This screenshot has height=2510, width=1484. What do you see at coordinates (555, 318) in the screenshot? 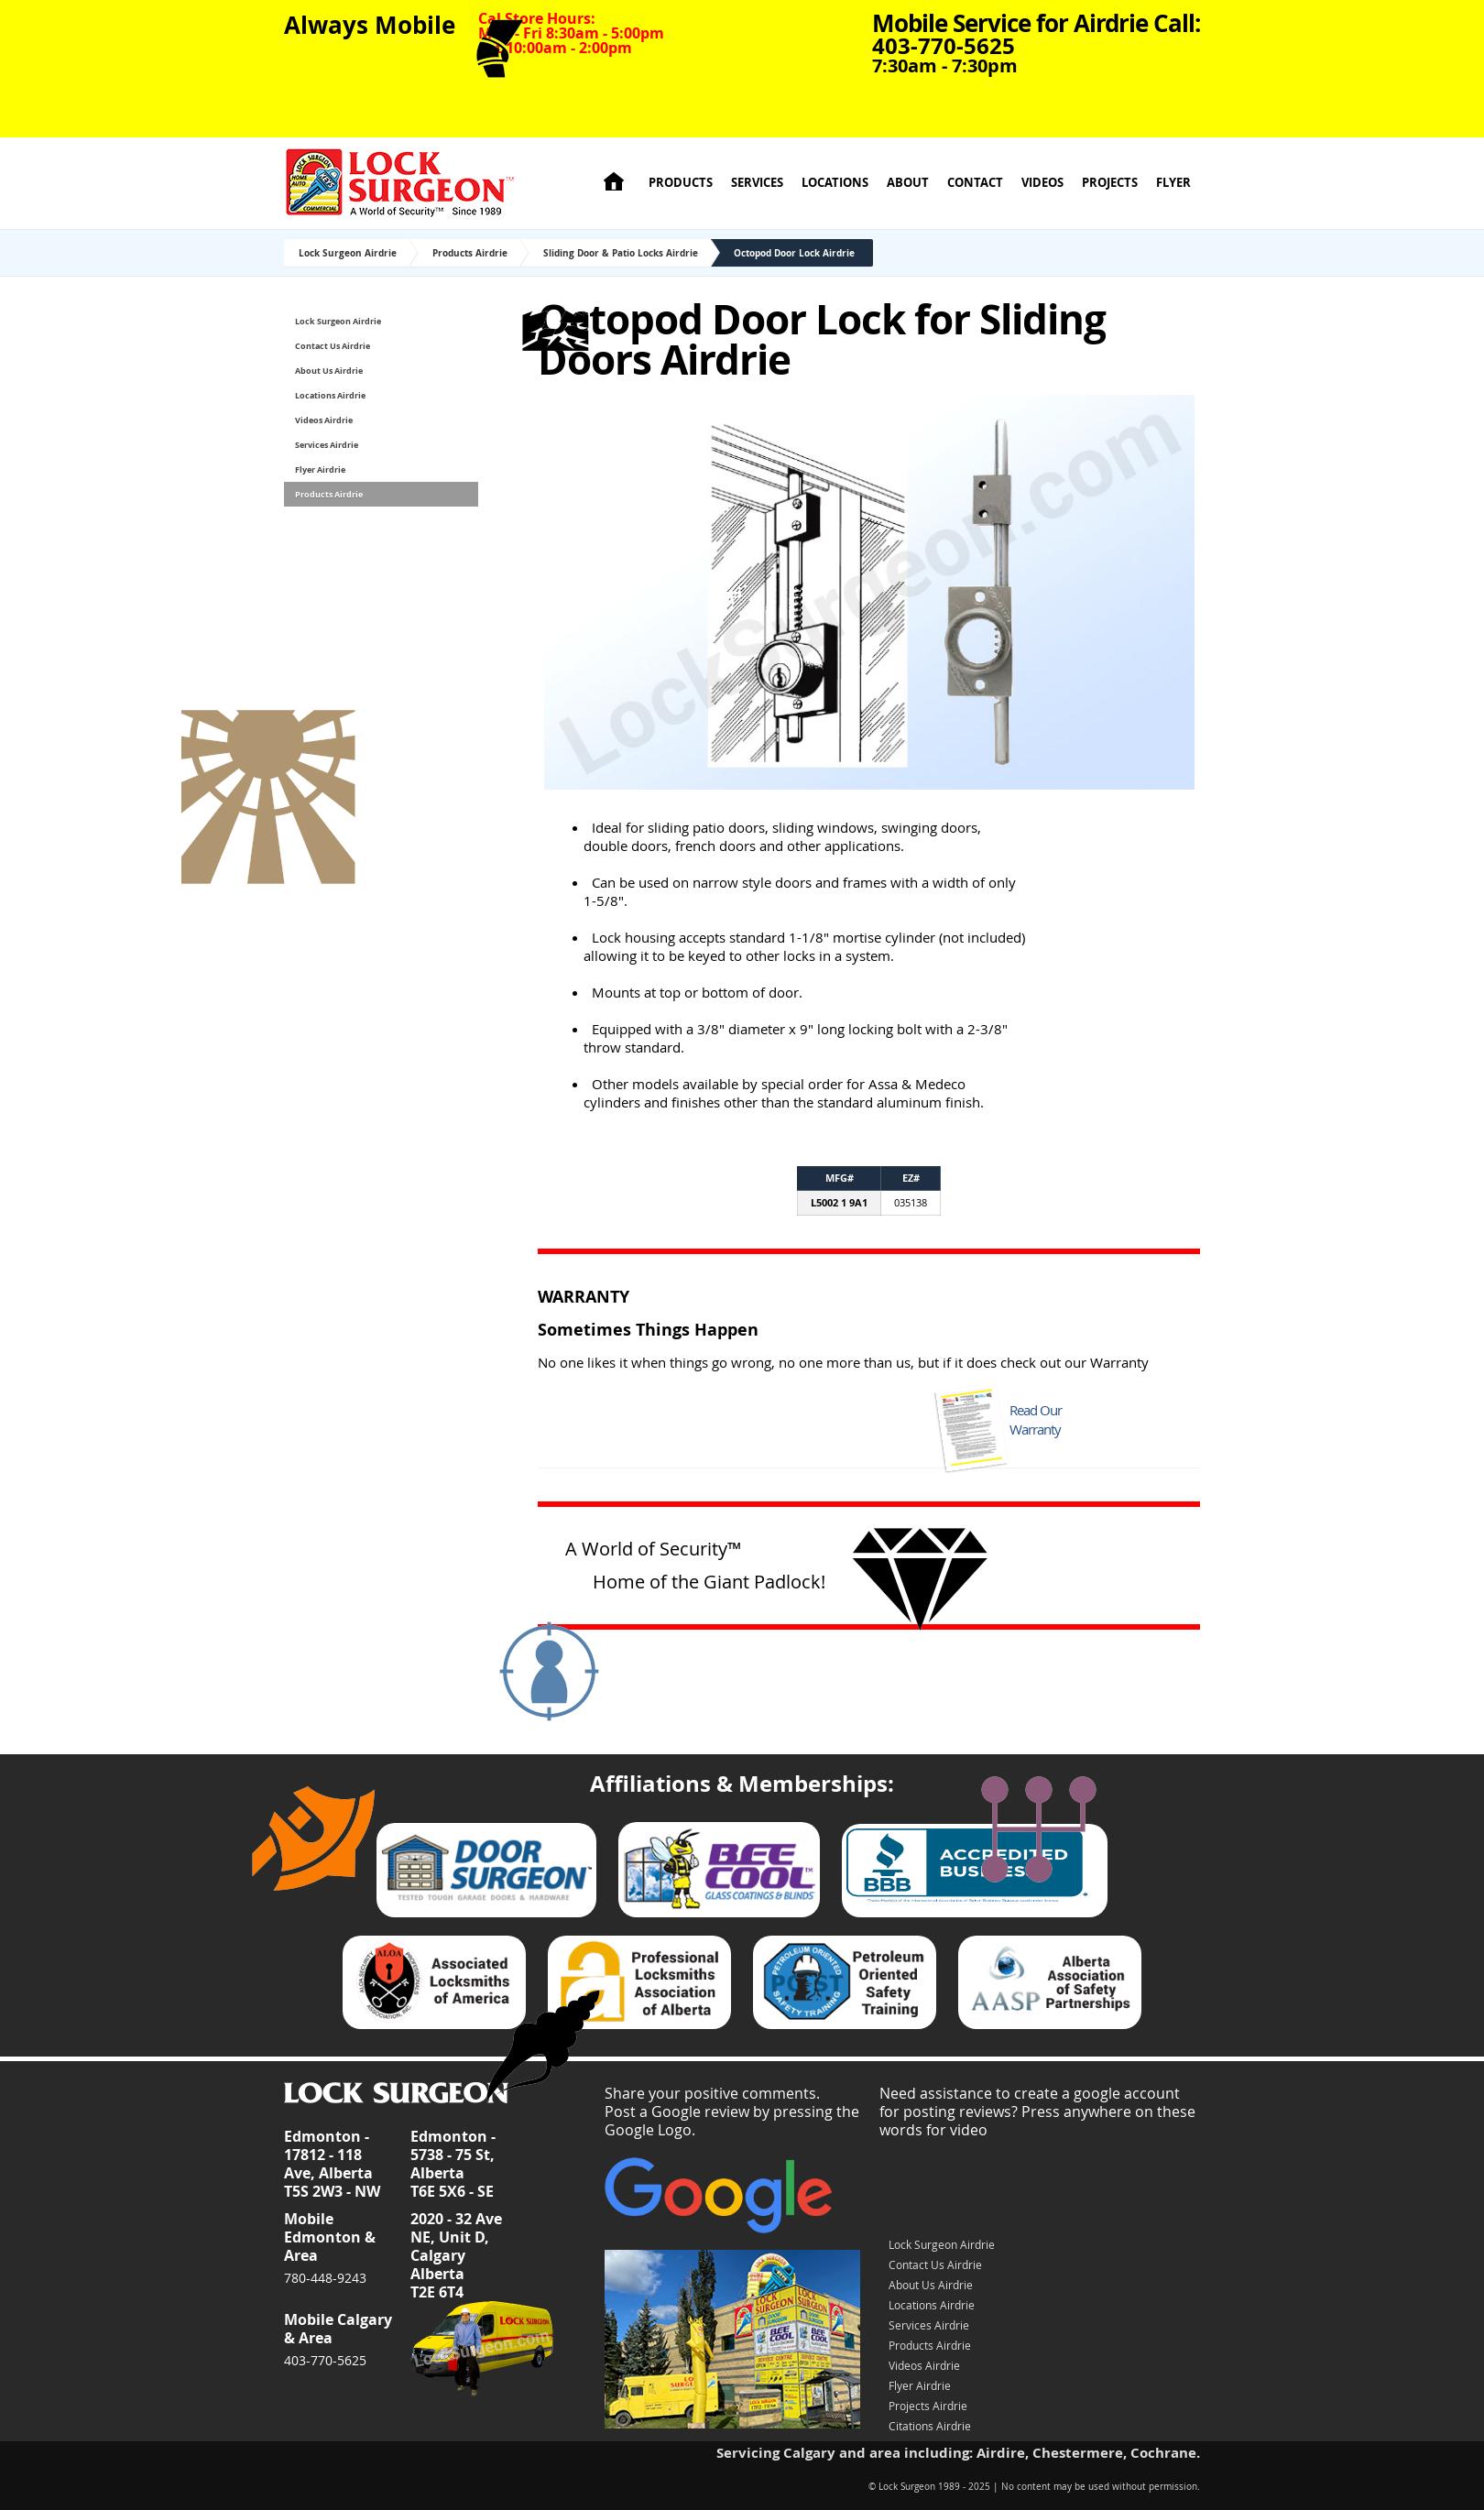
I see `trigger an earthquake or ground attack ability` at bounding box center [555, 318].